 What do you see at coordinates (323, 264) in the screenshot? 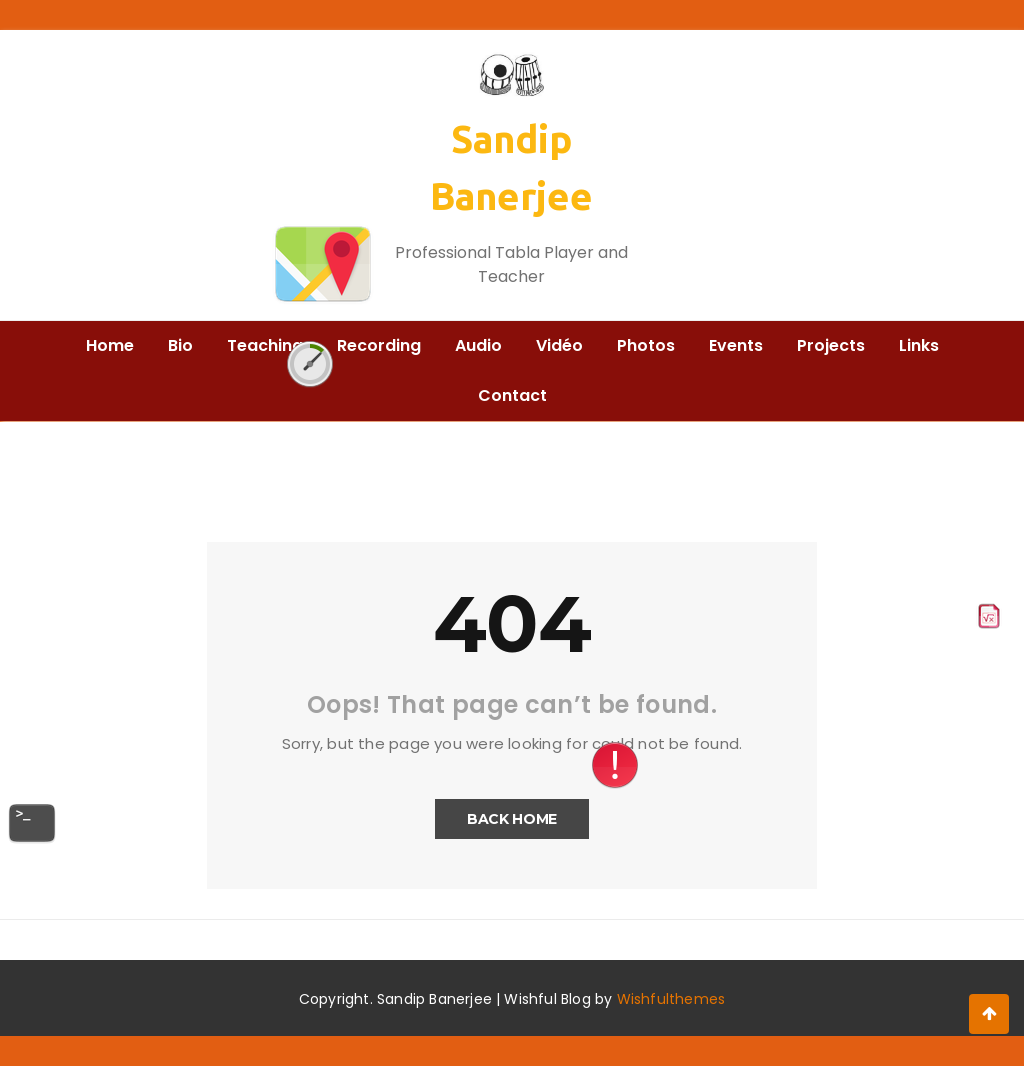
I see `open gnome maps application` at bounding box center [323, 264].